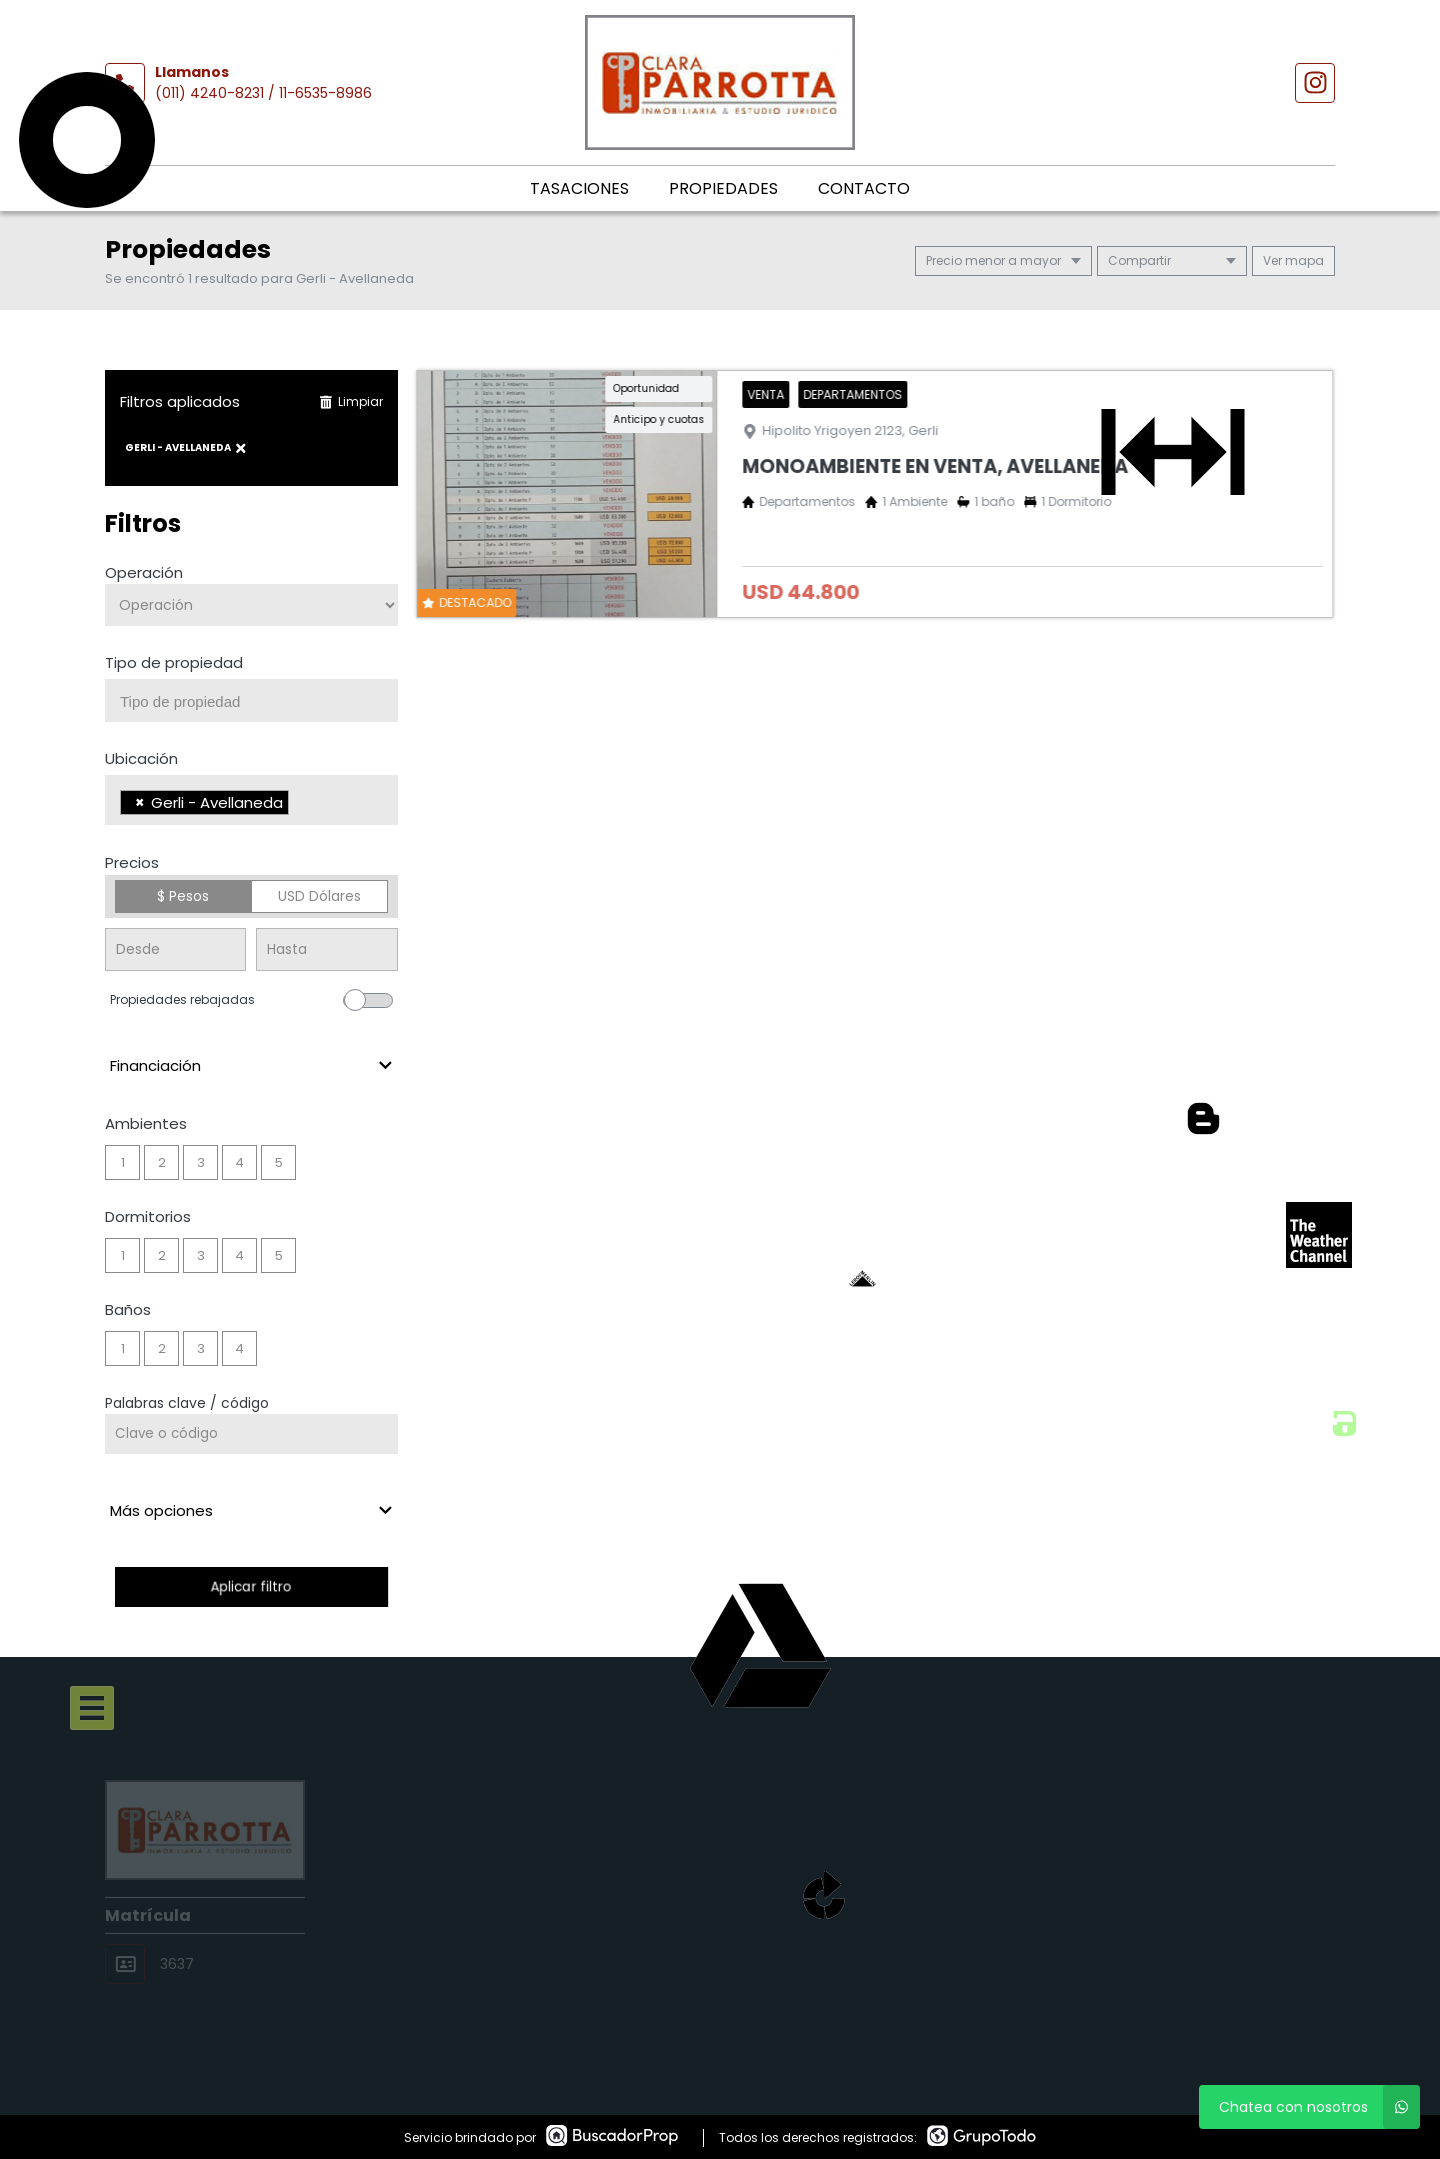 The height and width of the screenshot is (2159, 1440). What do you see at coordinates (87, 140) in the screenshot?
I see `access Okta identity management` at bounding box center [87, 140].